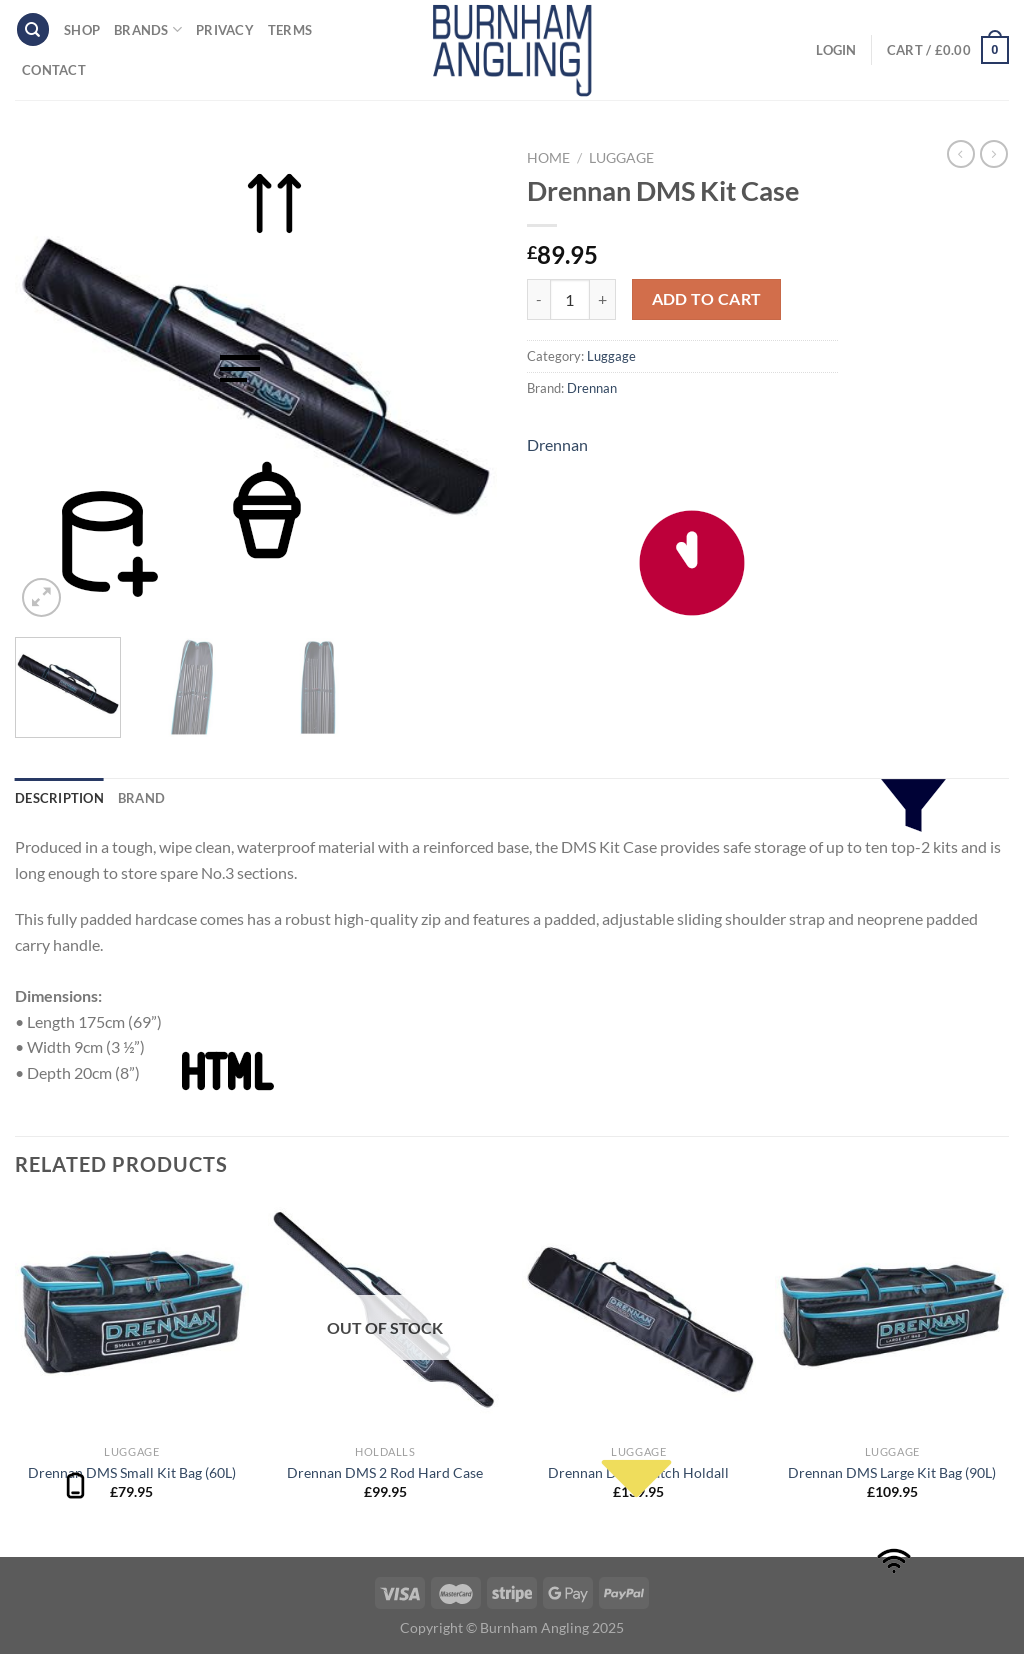 The image size is (1024, 1654). Describe the element at coordinates (267, 510) in the screenshot. I see `browse smoothie or milkshake options` at that location.